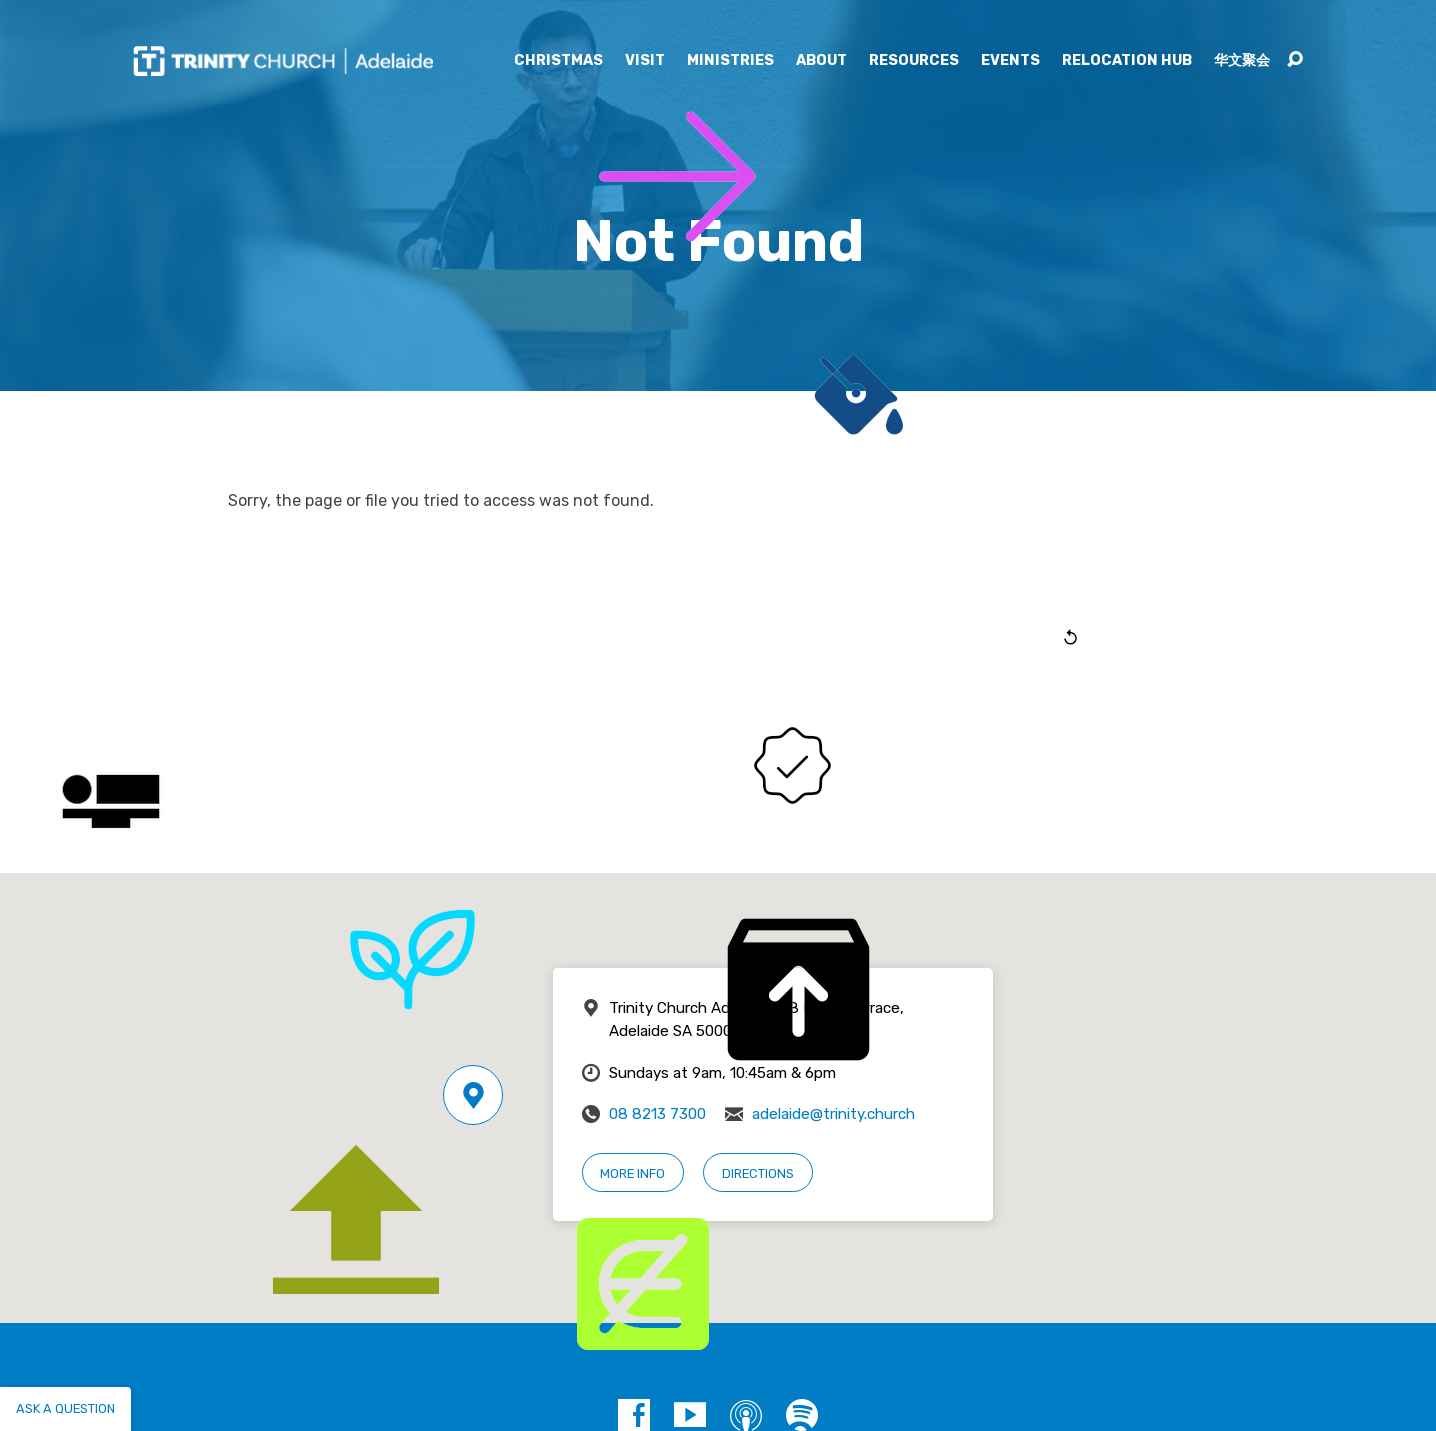  What do you see at coordinates (1070, 637) in the screenshot?
I see `replay or restart media from the beginning` at bounding box center [1070, 637].